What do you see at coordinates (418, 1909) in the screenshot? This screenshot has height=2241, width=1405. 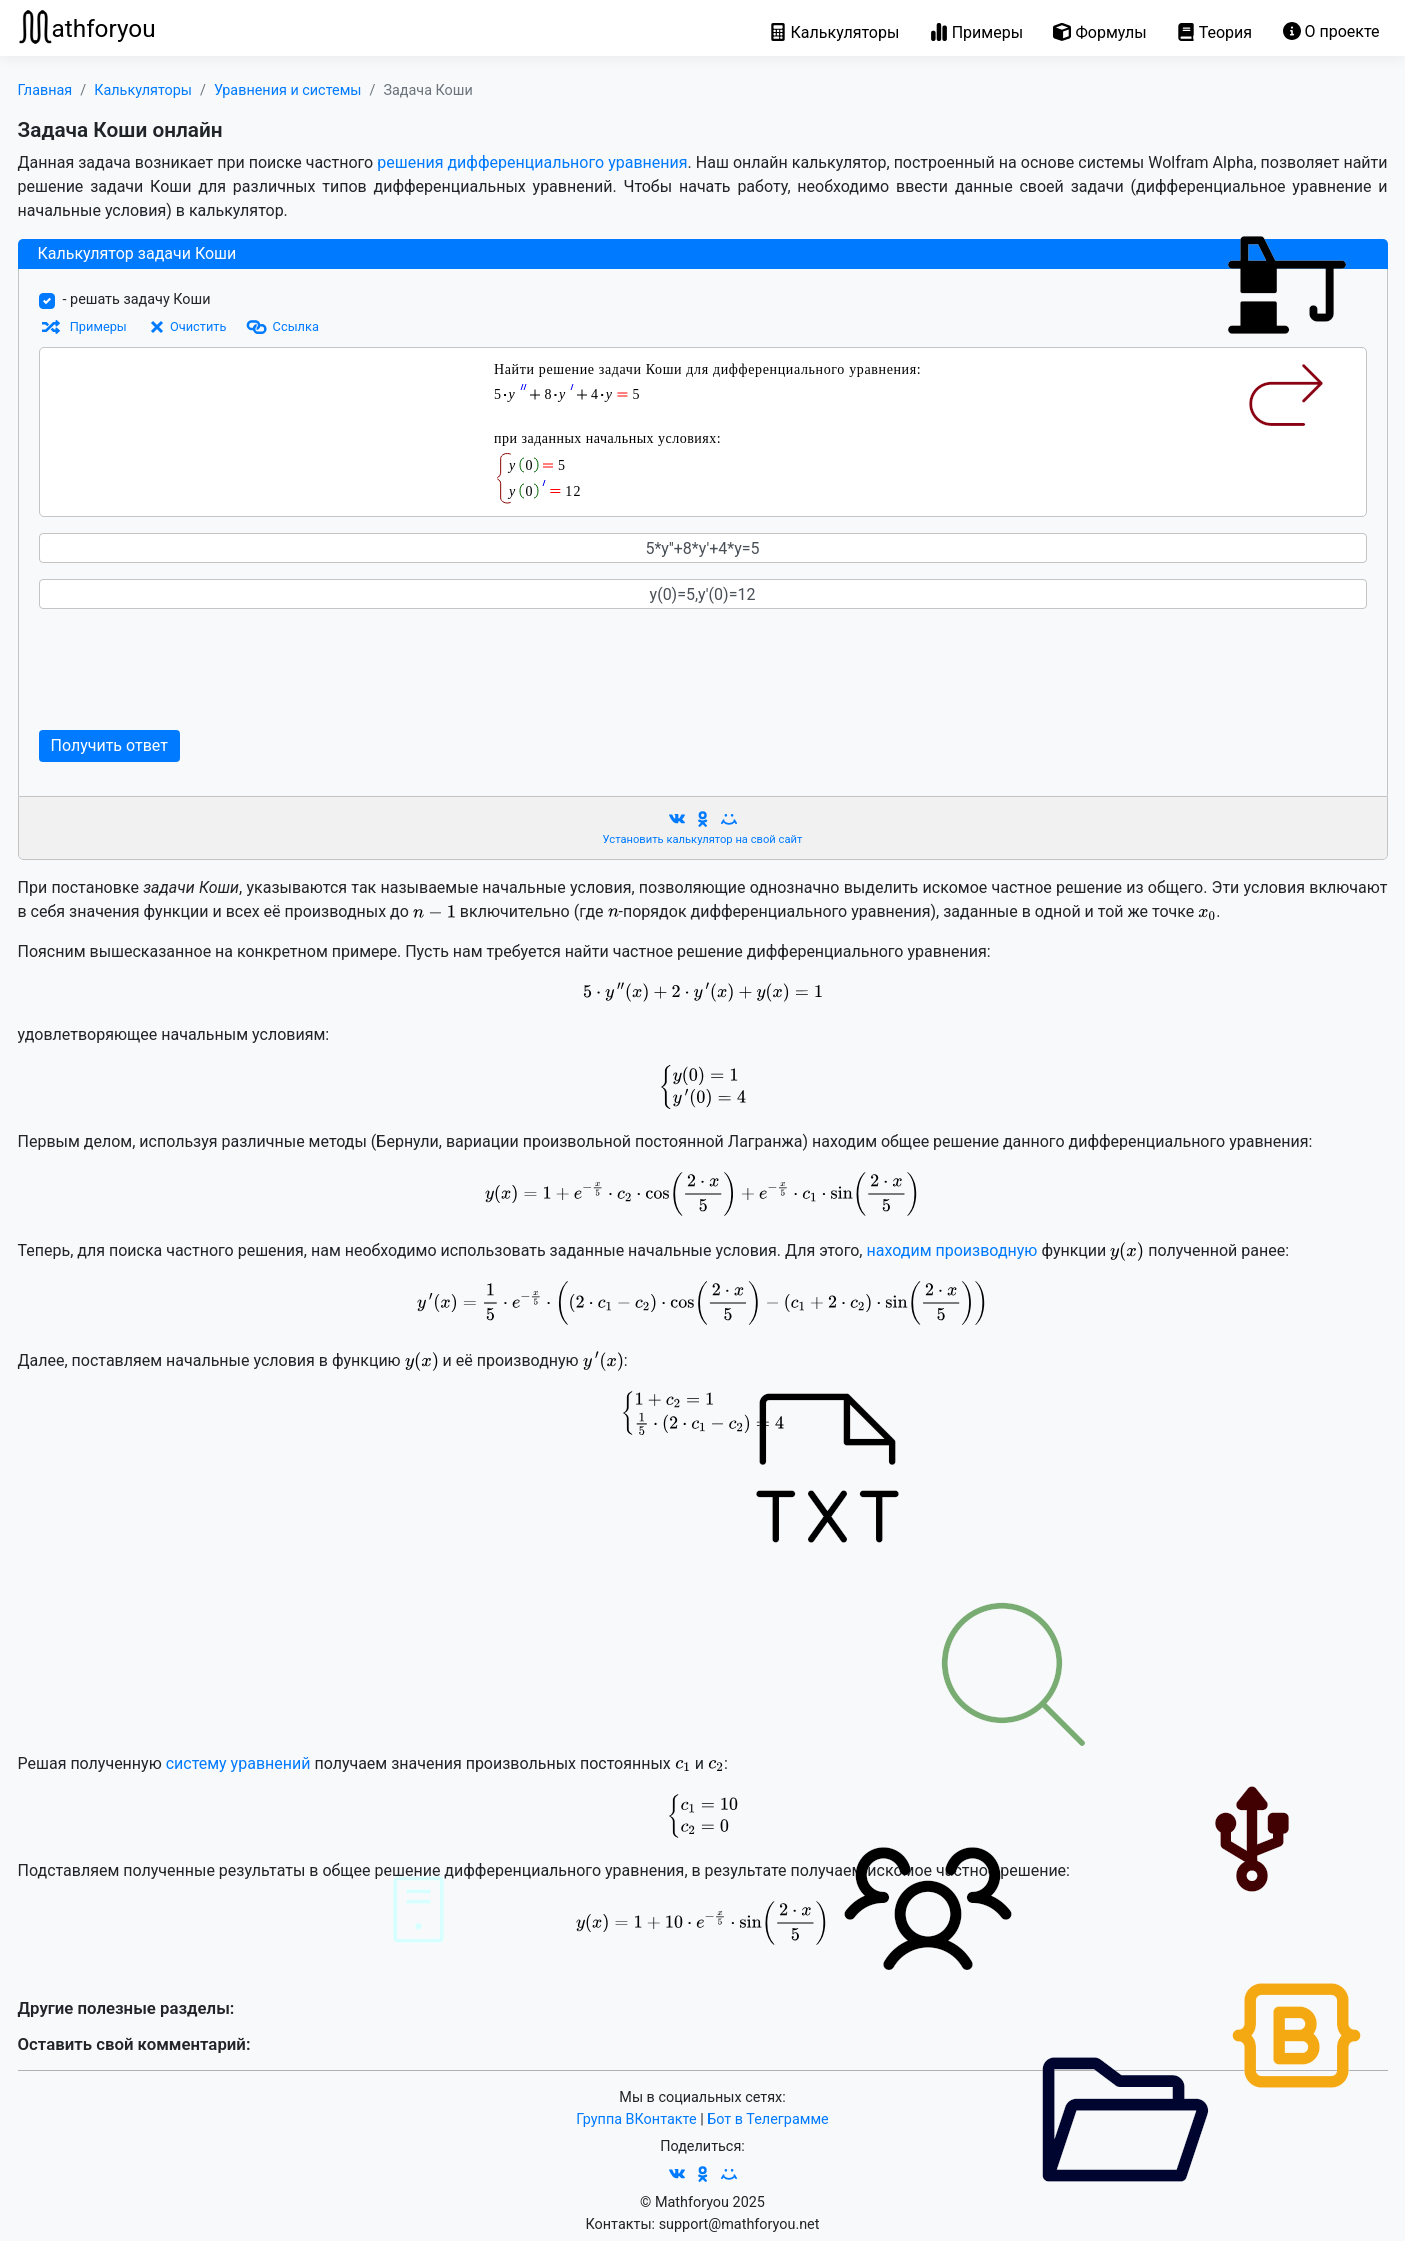 I see `access desktop computer or server settings` at bounding box center [418, 1909].